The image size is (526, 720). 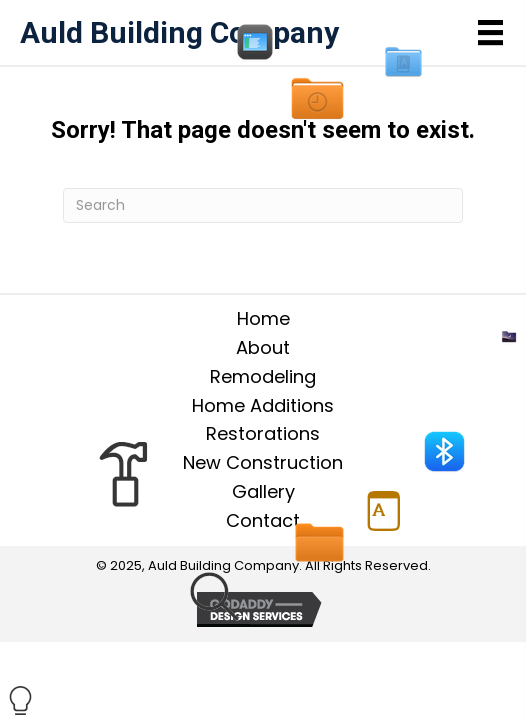 I want to click on view music suggestions and recommendations, so click(x=20, y=700).